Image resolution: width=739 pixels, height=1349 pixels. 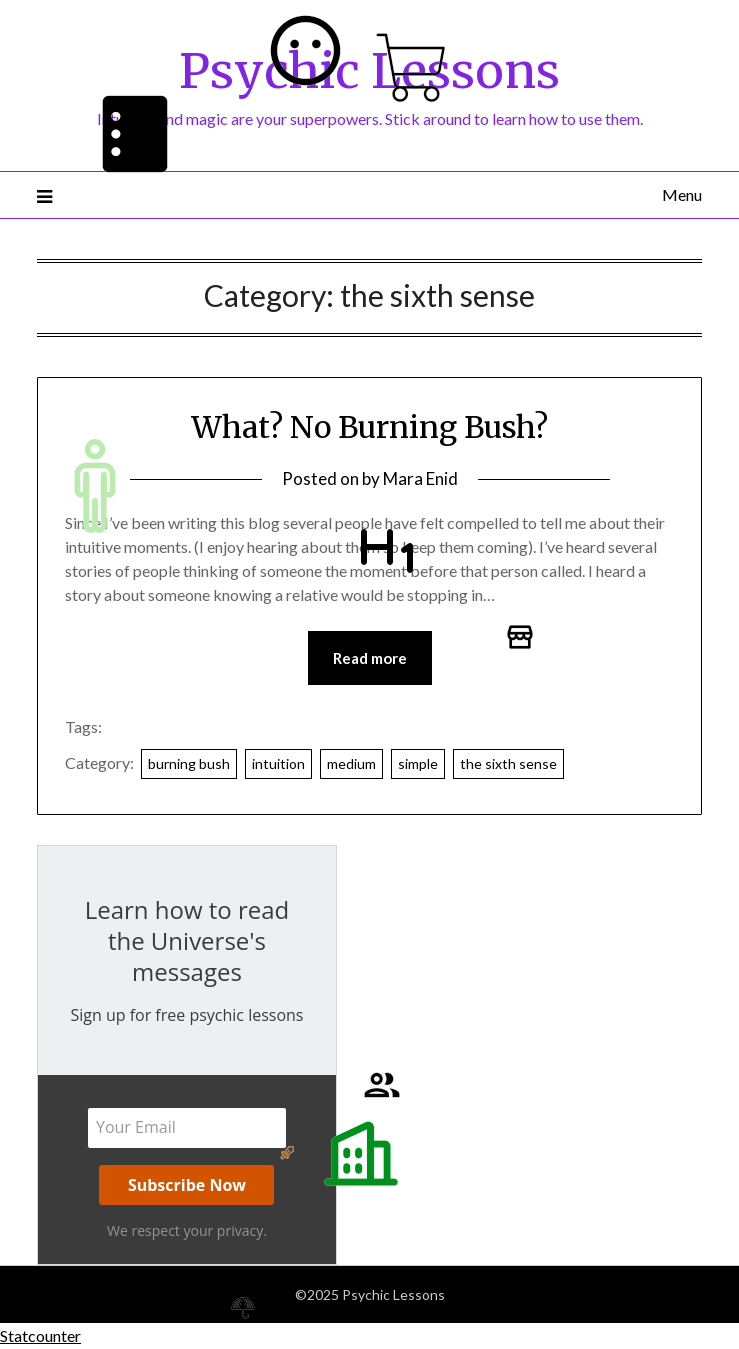 I want to click on access the online store or marketplace, so click(x=520, y=637).